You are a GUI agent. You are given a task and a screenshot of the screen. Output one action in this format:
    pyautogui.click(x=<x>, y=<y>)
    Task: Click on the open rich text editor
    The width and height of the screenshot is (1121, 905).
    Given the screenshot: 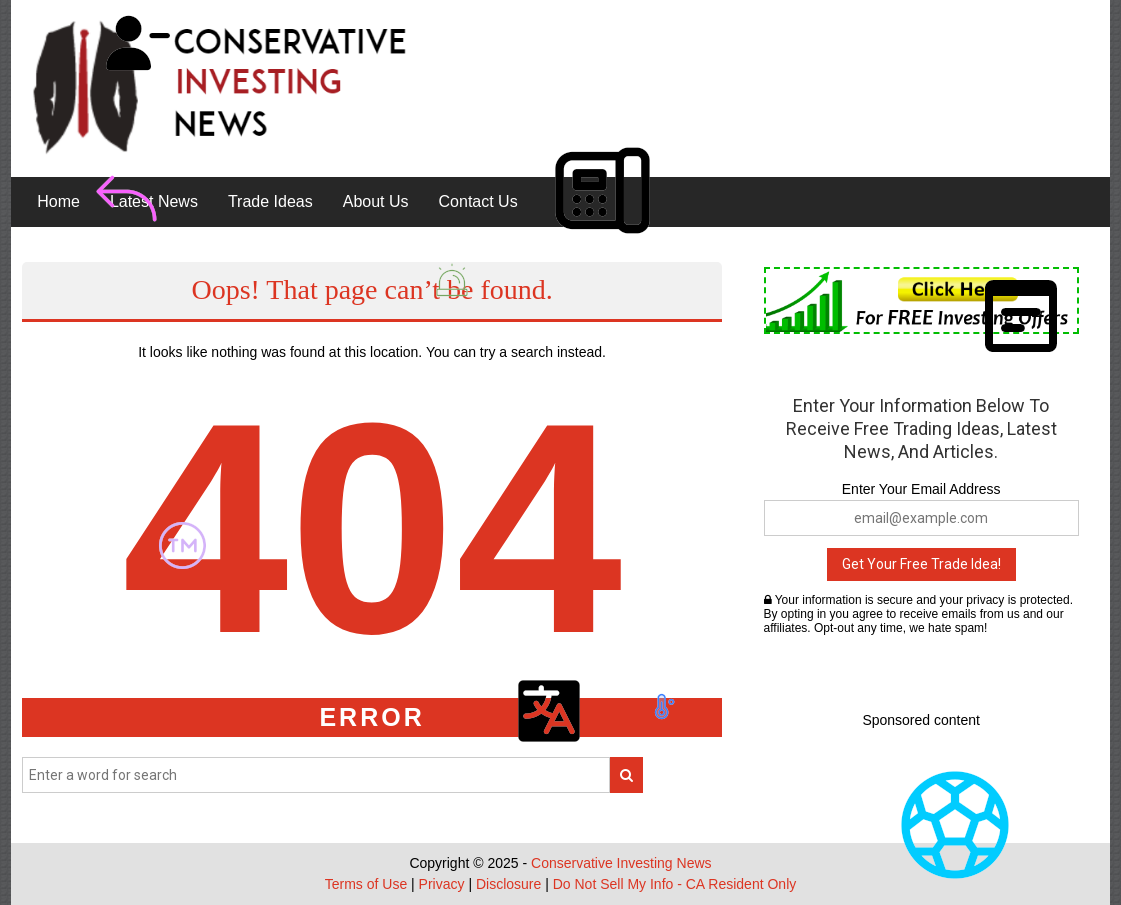 What is the action you would take?
    pyautogui.click(x=1021, y=316)
    